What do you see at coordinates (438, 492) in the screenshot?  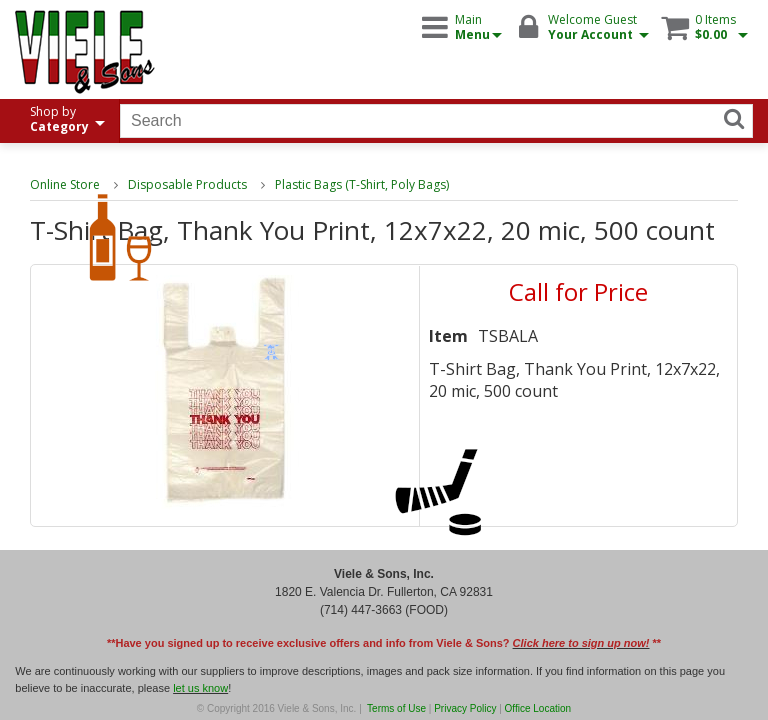 I see `access hockey game or sports content` at bounding box center [438, 492].